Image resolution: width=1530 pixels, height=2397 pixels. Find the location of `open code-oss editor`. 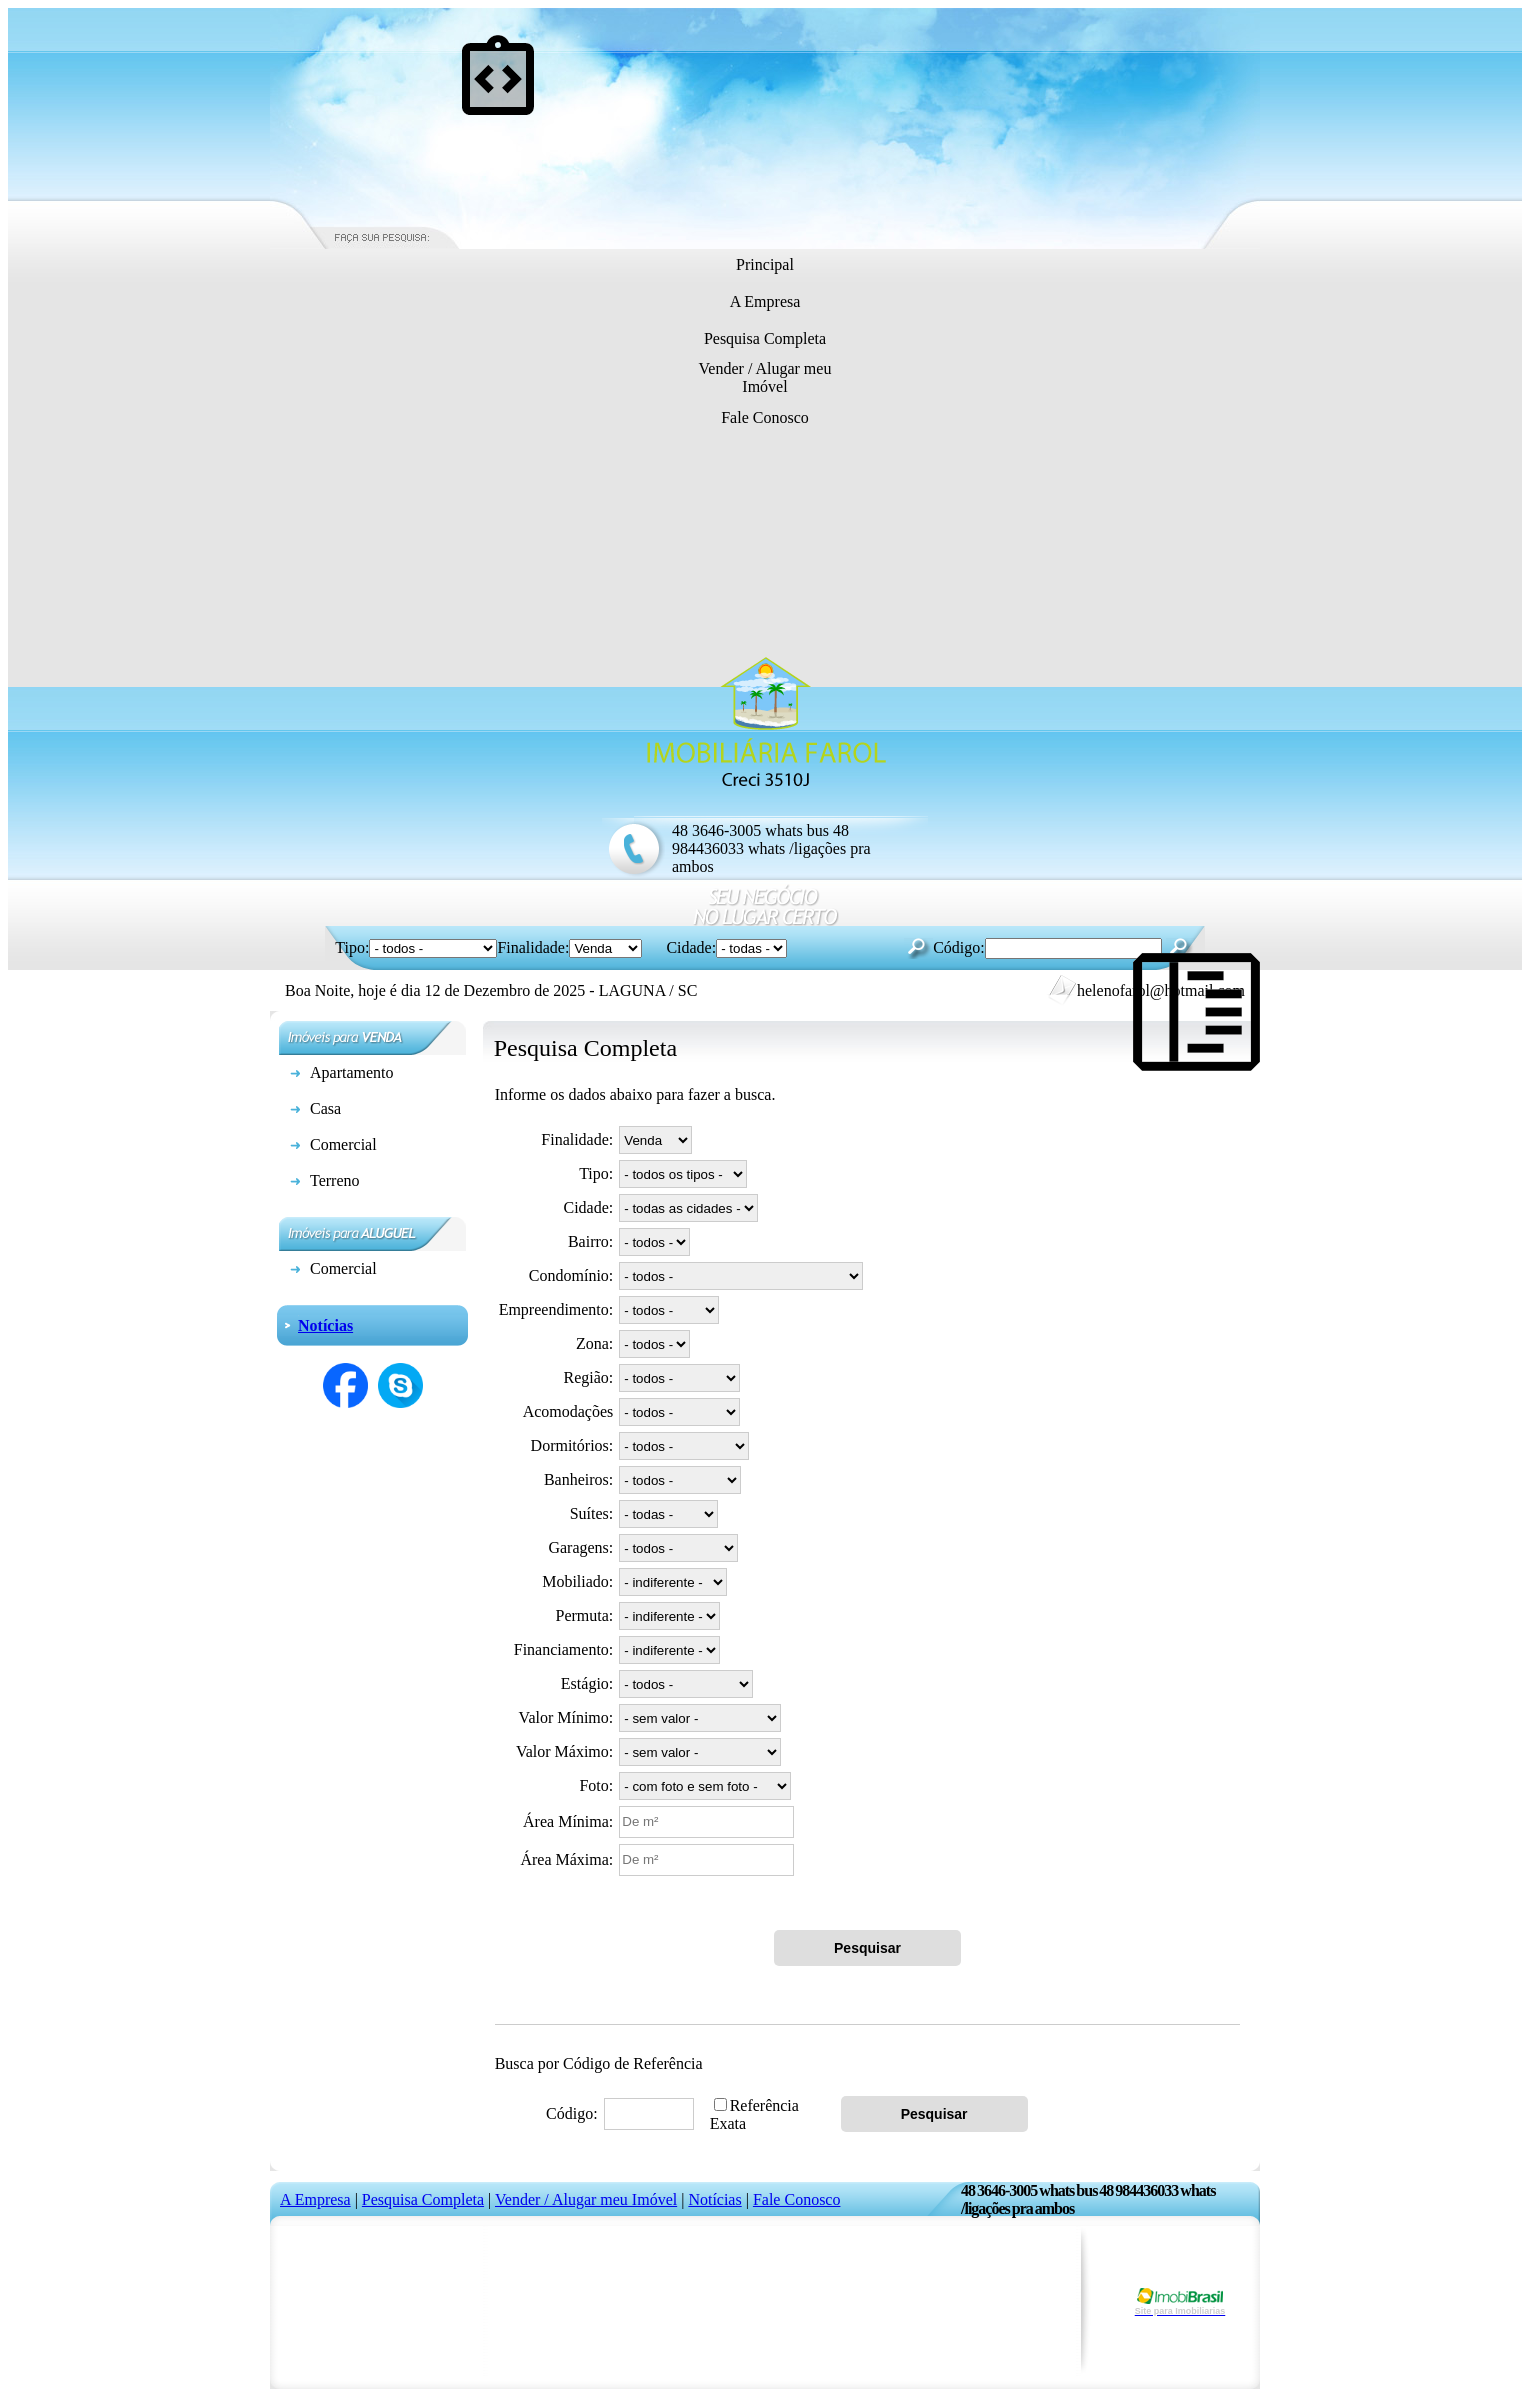

open code-oss editor is located at coordinates (1196, 1016).